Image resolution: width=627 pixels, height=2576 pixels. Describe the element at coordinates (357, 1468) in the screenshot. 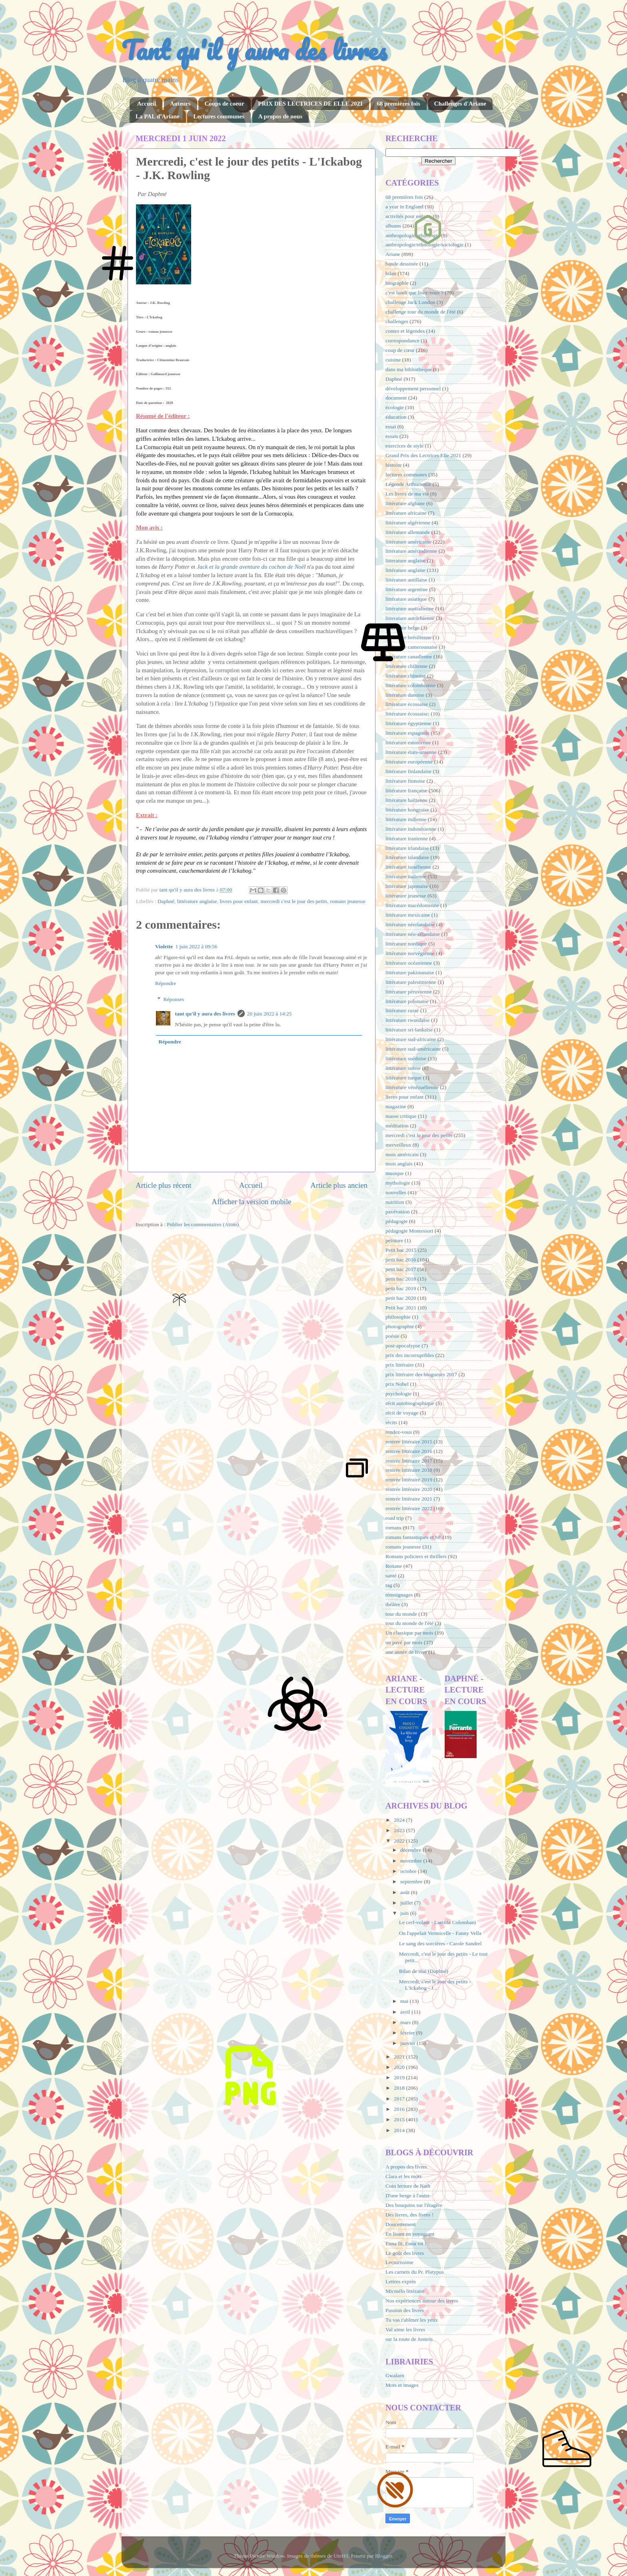

I see `view stacked cards or layers` at that location.